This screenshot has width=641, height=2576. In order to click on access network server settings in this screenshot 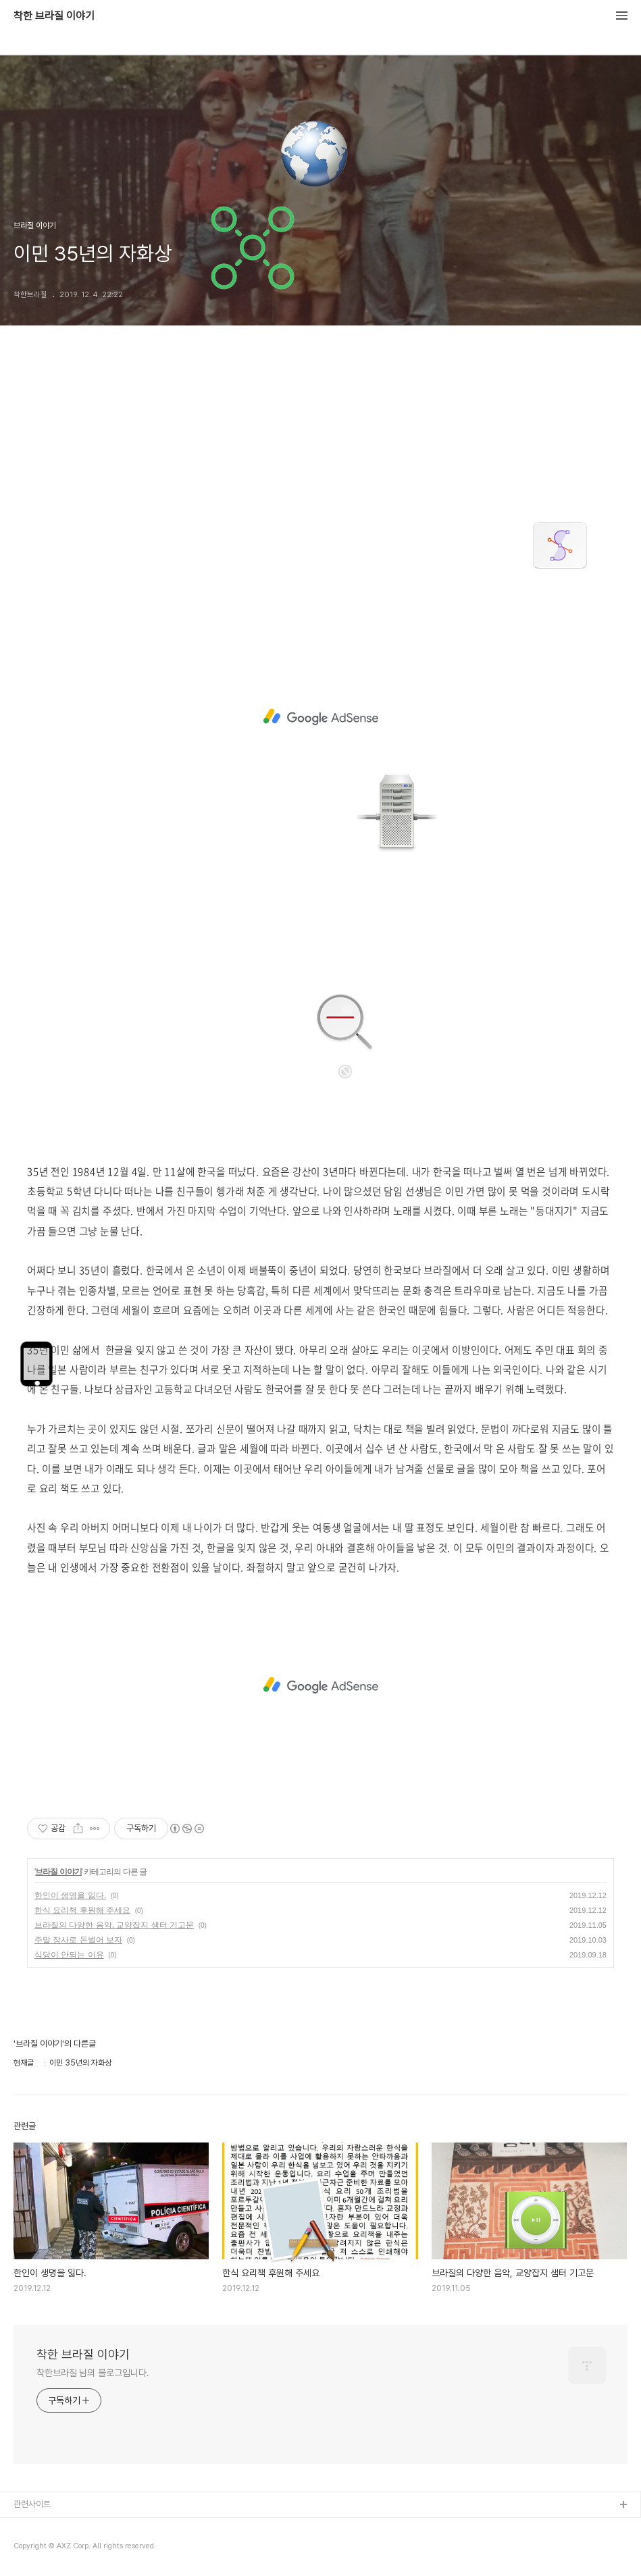, I will do `click(396, 812)`.